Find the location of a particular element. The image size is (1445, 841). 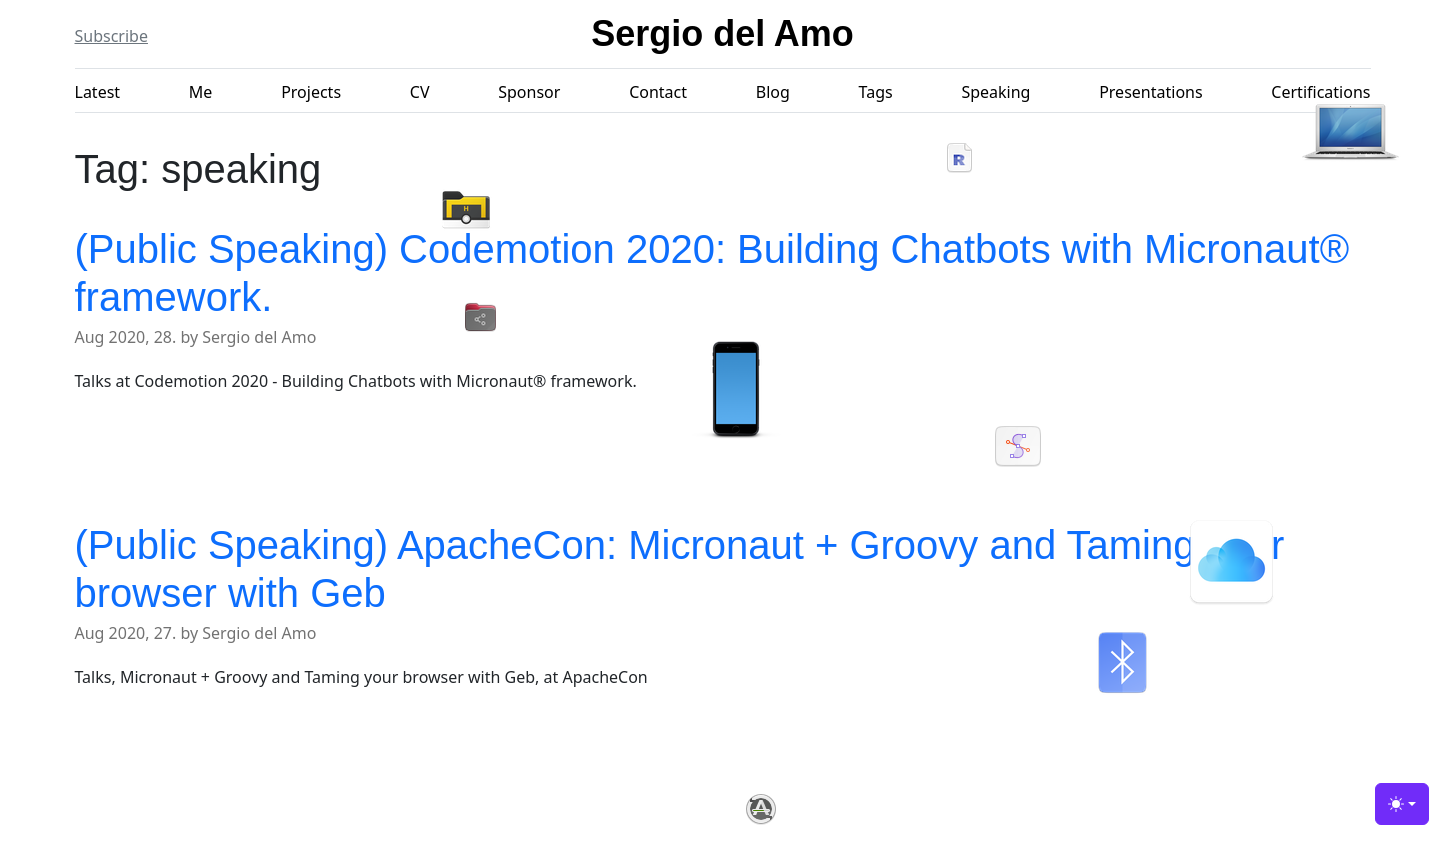

open your public shared folder is located at coordinates (480, 316).